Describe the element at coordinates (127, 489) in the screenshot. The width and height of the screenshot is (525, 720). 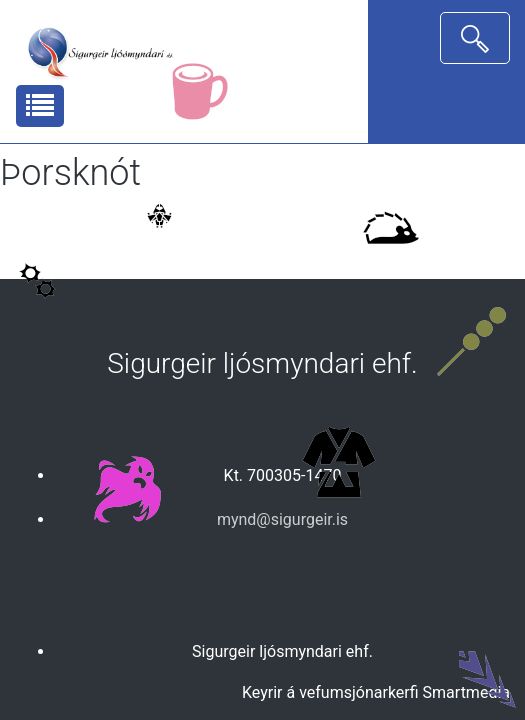
I see `ghost enemy or spirit character in a game` at that location.